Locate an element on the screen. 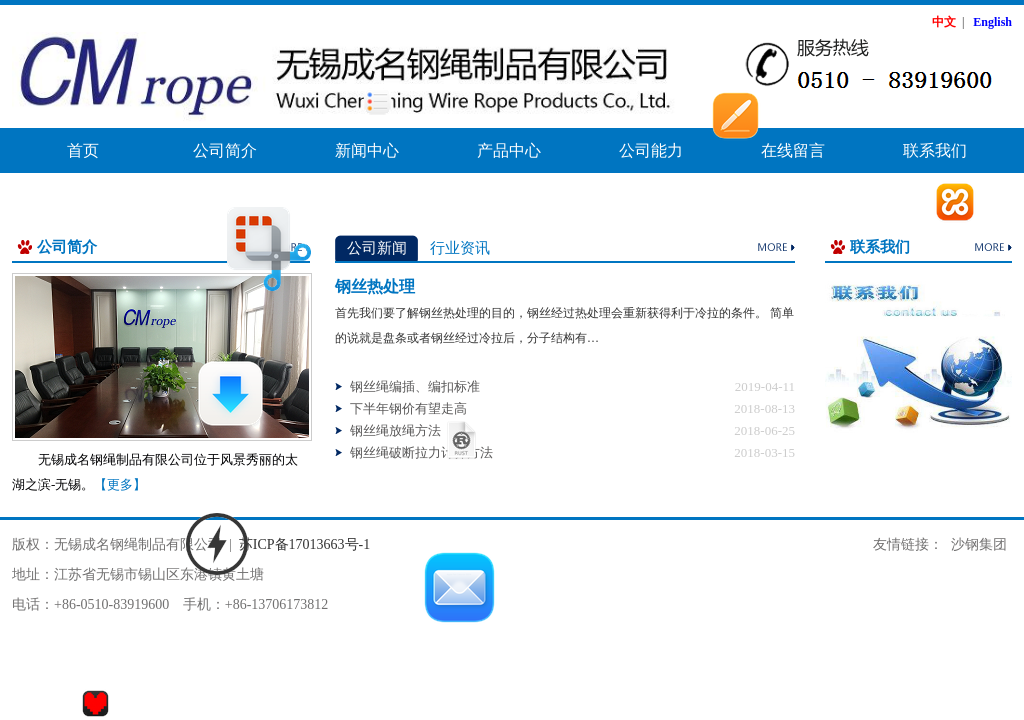 Image resolution: width=1024 pixels, height=720 pixels. open kget download manager is located at coordinates (230, 393).